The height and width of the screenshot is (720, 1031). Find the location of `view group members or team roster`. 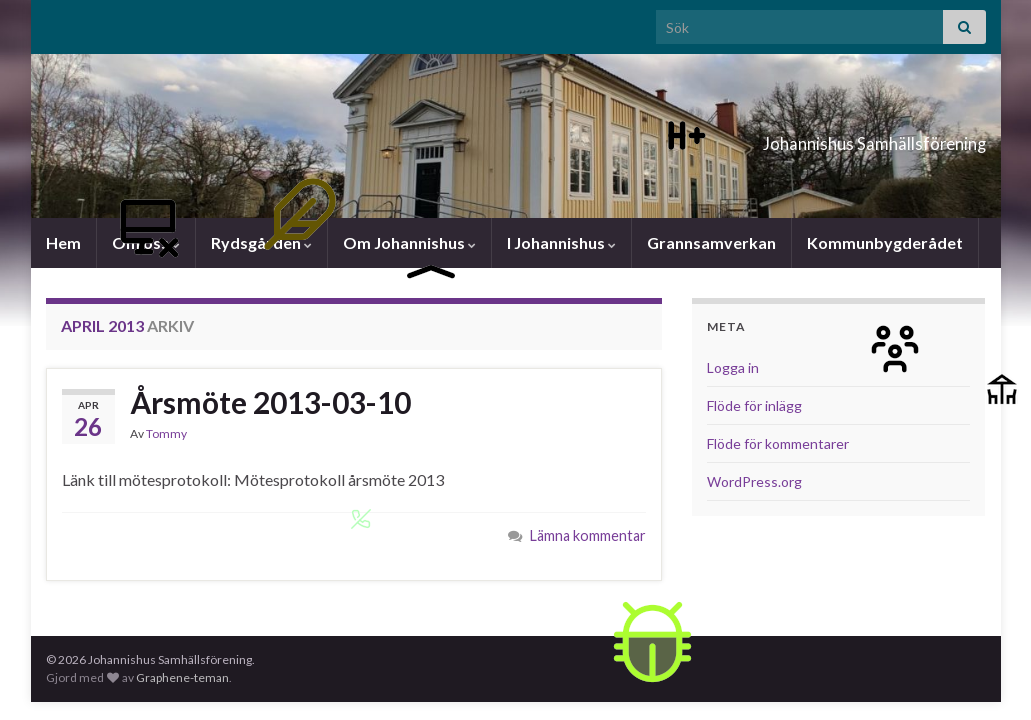

view group members or team roster is located at coordinates (895, 349).